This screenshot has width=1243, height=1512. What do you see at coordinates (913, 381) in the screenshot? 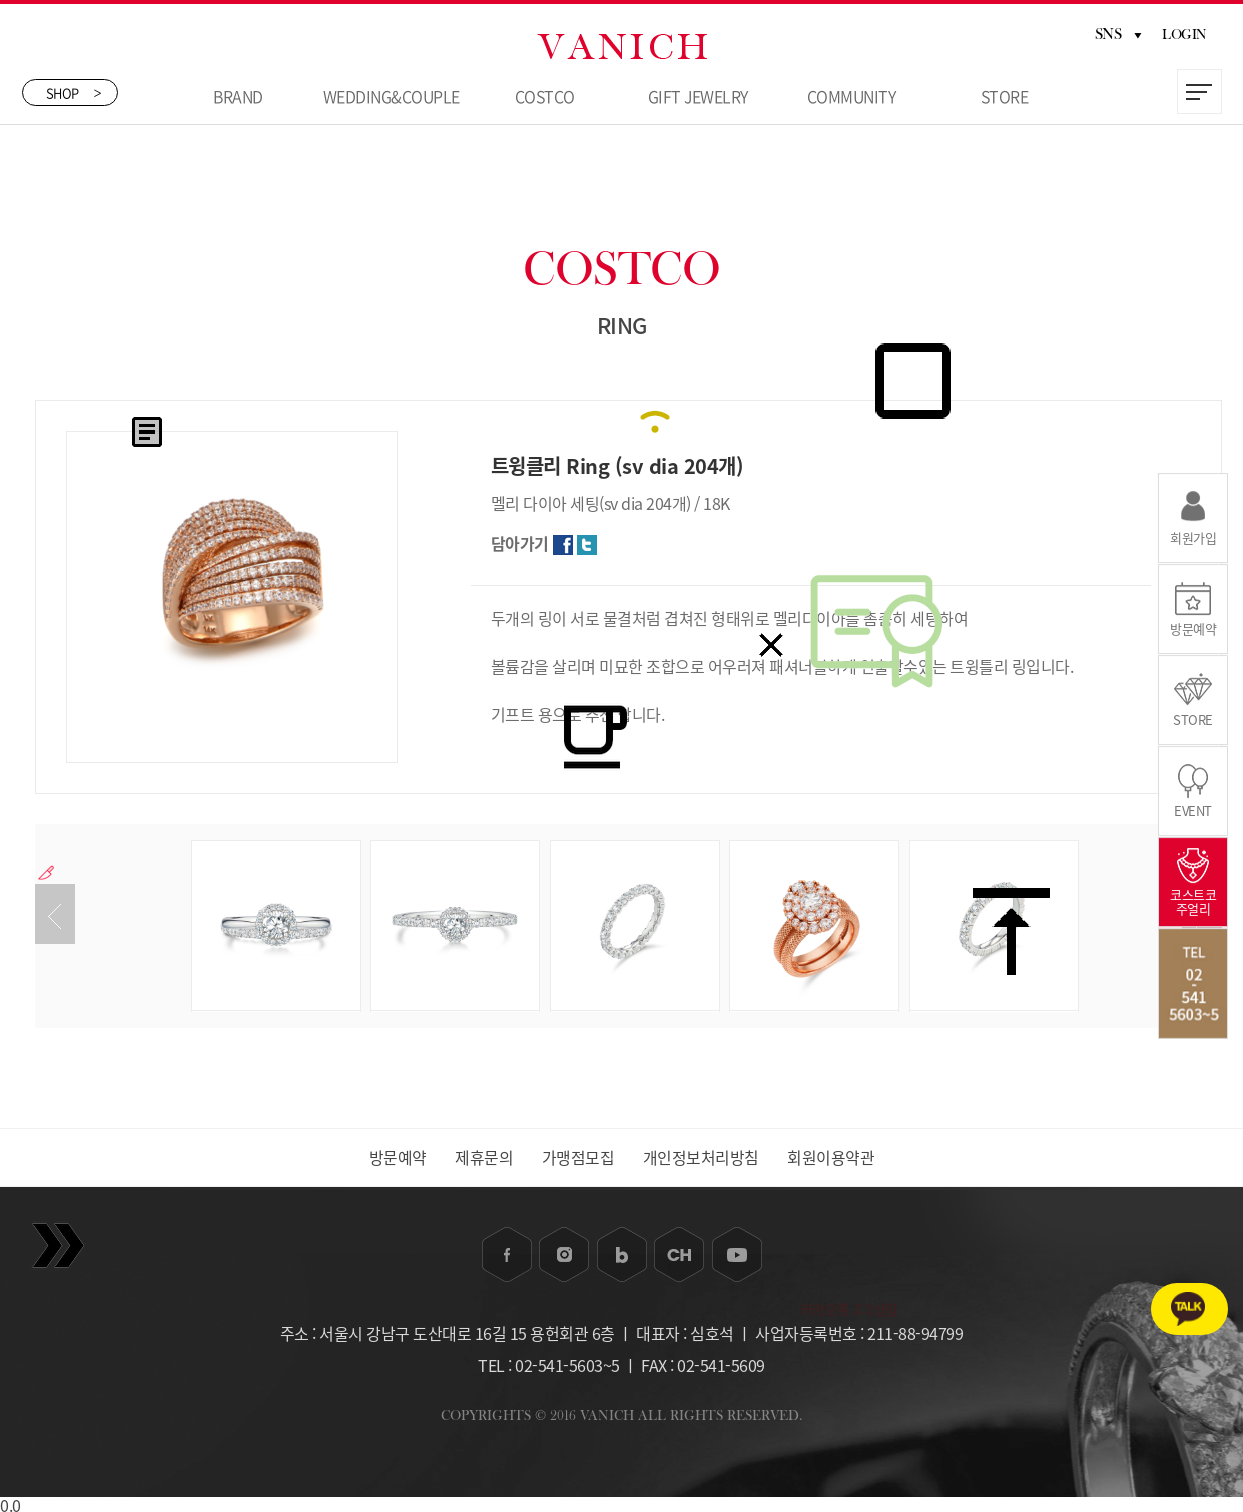
I see `crop image to square dimensions` at bounding box center [913, 381].